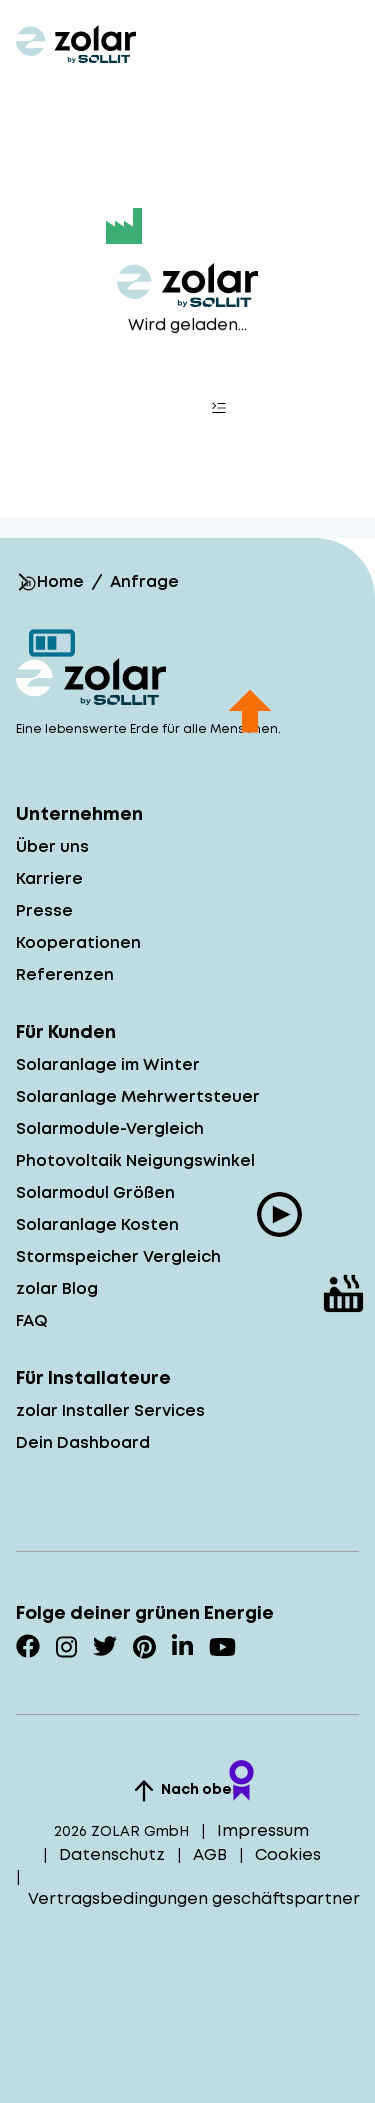 This screenshot has width=375, height=2103. I want to click on increase text indentation, so click(219, 408).